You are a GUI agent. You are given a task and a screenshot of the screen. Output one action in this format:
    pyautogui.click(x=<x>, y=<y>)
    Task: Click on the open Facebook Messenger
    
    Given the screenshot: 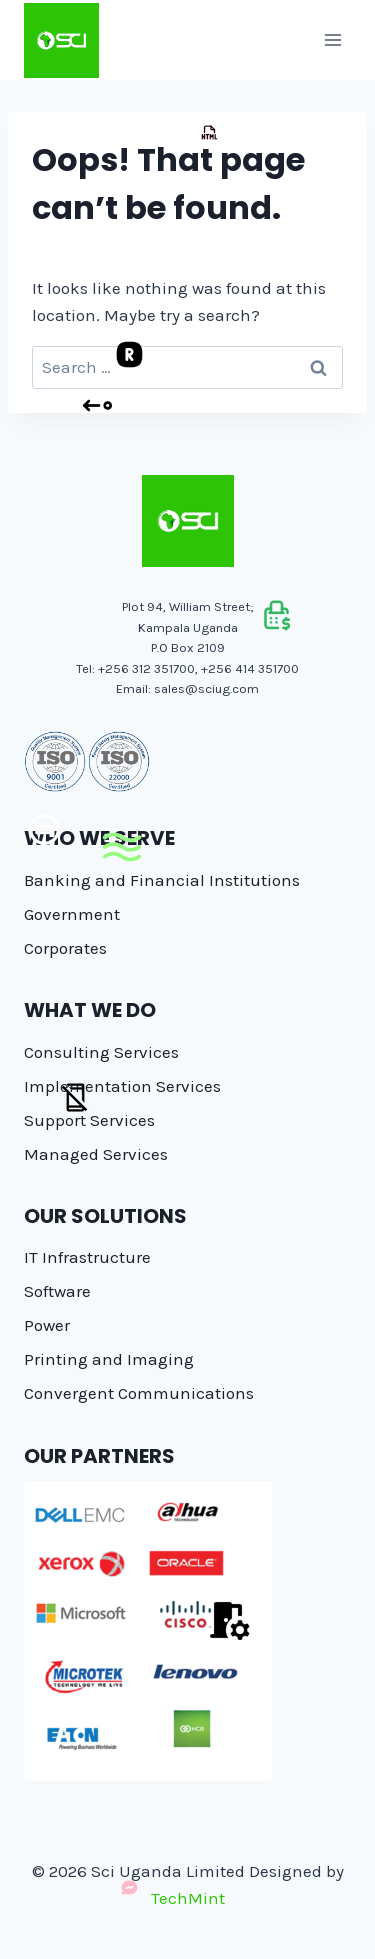 What is the action you would take?
    pyautogui.click(x=129, y=1887)
    